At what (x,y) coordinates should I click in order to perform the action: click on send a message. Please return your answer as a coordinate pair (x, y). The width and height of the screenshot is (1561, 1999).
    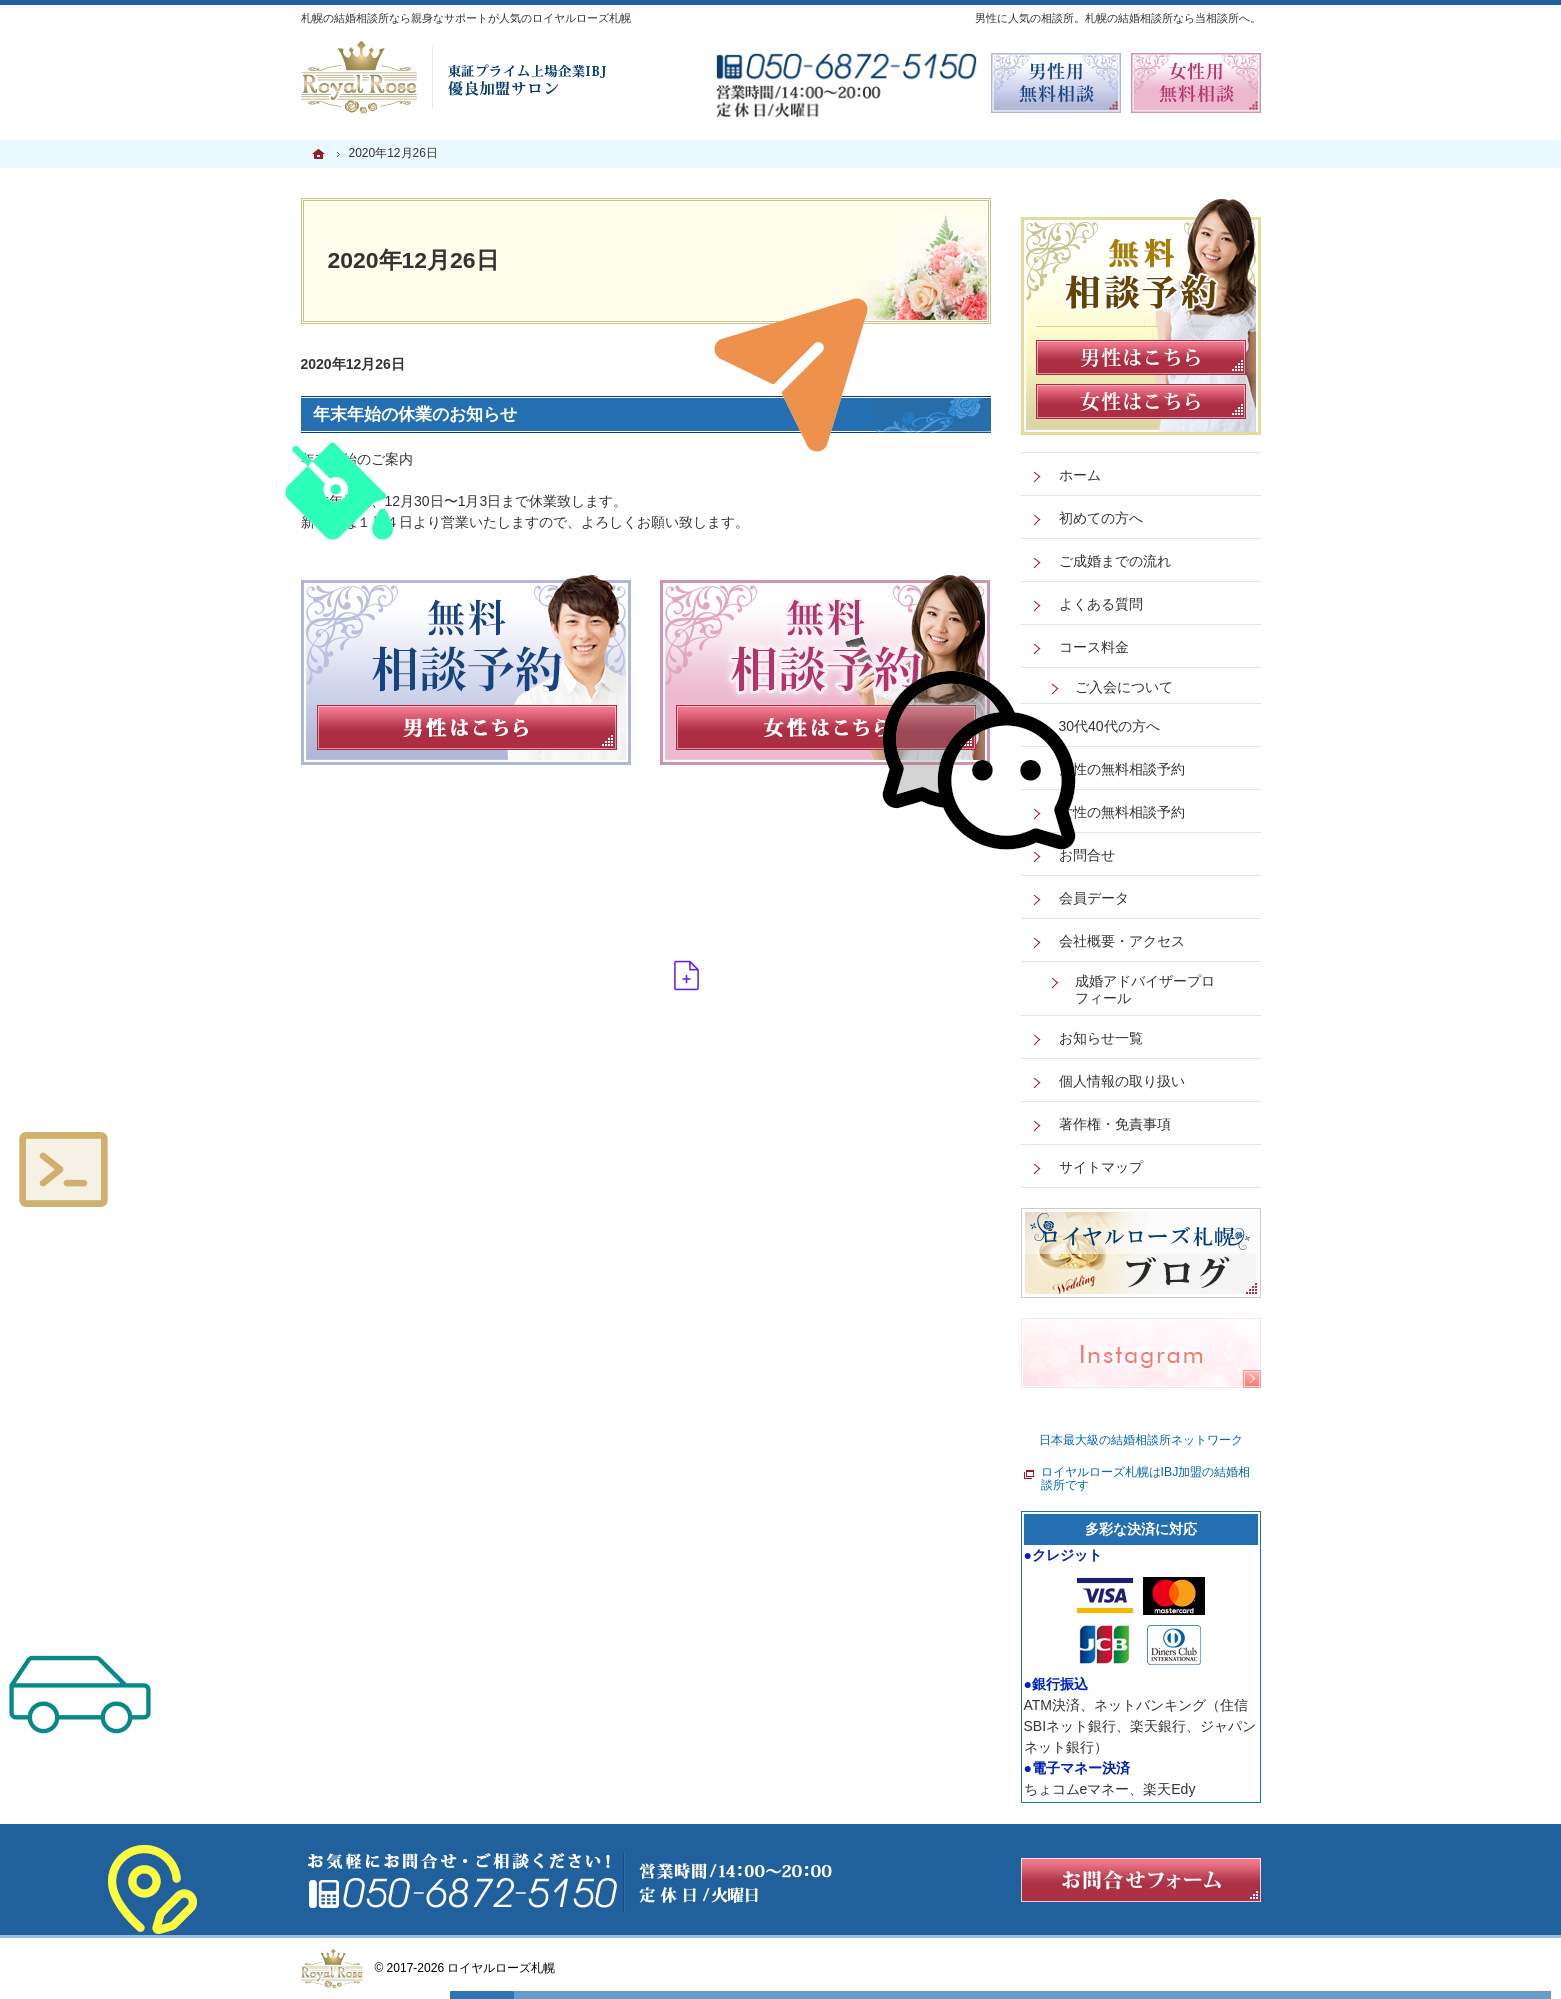
    Looking at the image, I should click on (796, 369).